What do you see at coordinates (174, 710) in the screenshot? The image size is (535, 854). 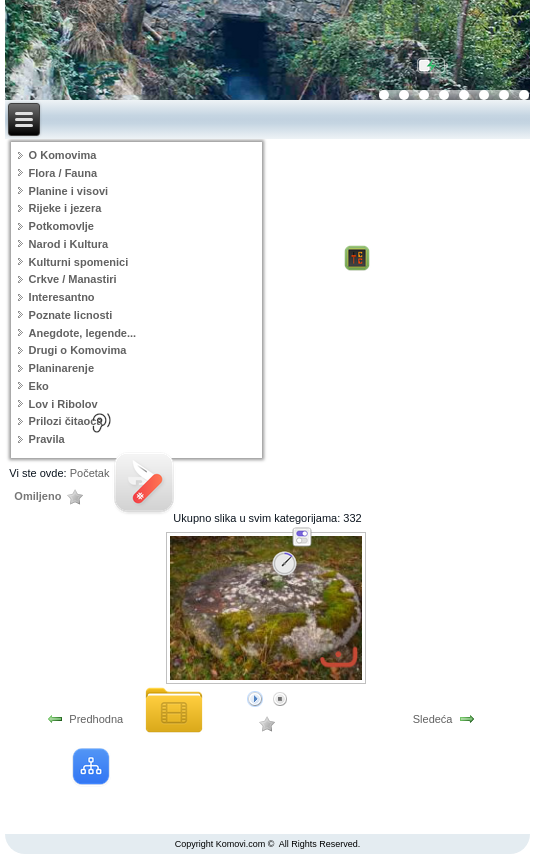 I see `open your videos folder` at bounding box center [174, 710].